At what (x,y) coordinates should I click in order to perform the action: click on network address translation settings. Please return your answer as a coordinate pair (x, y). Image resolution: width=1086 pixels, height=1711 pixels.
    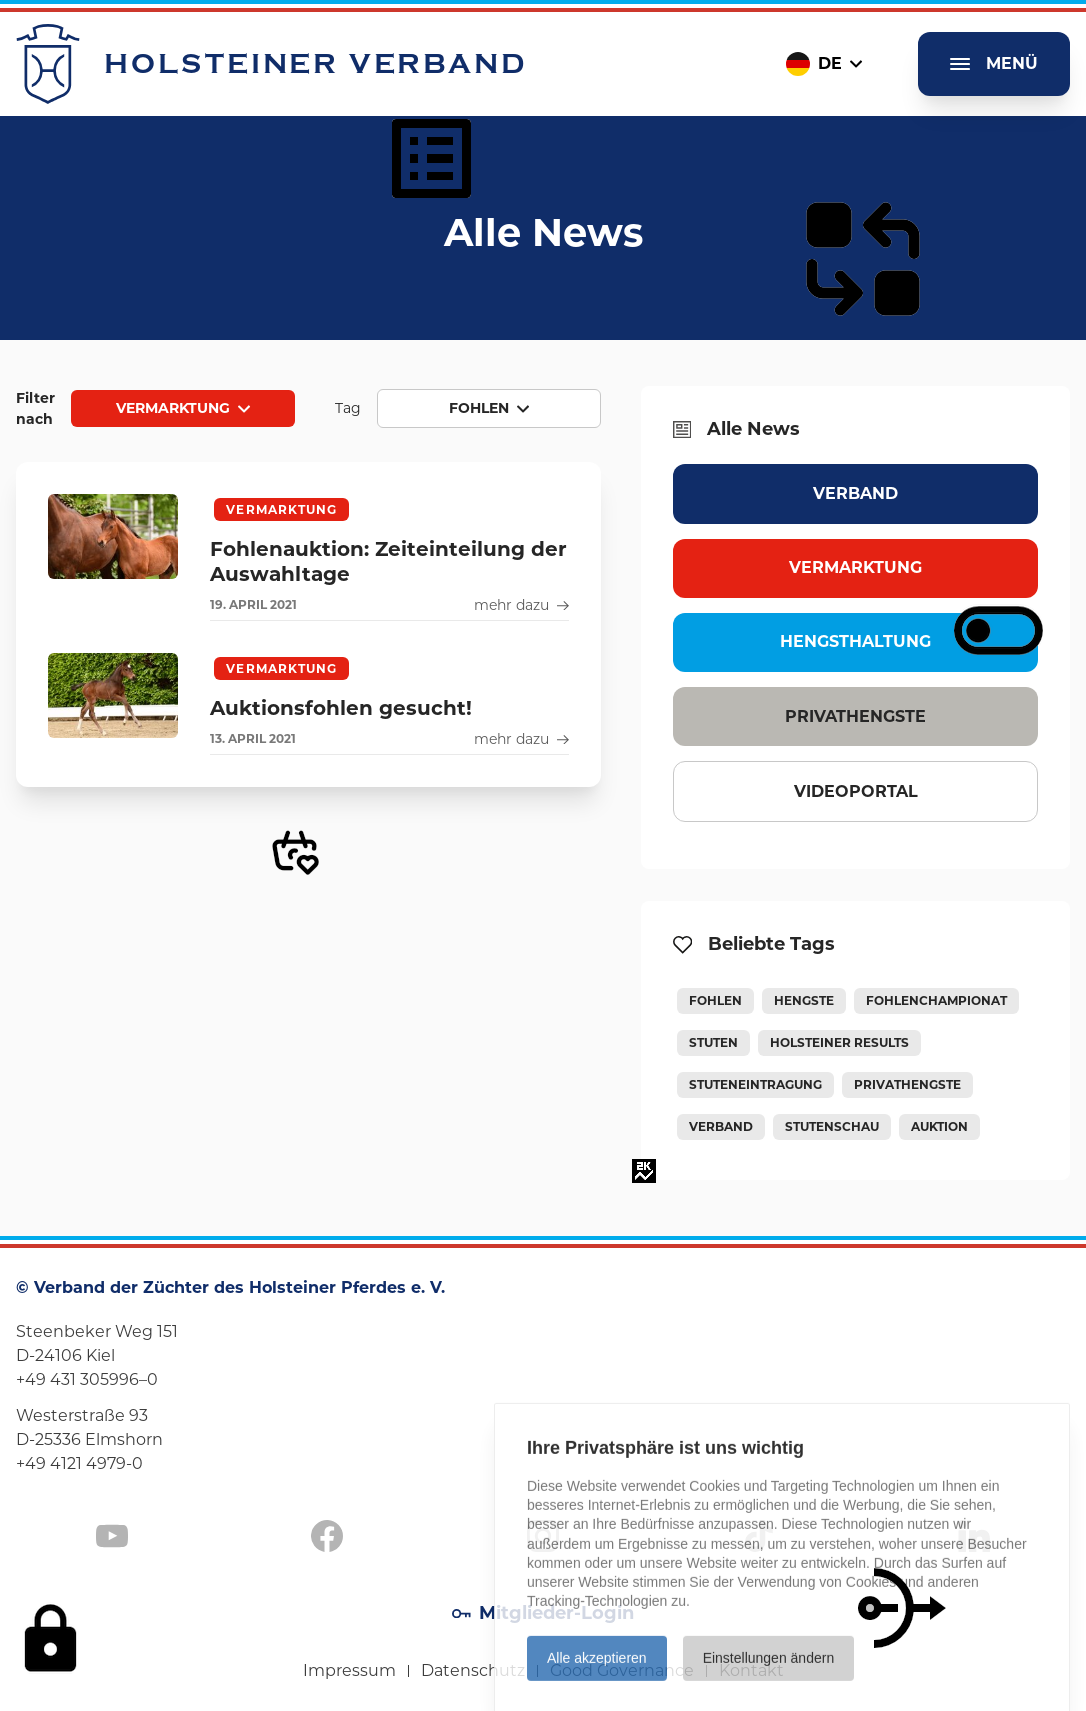
    Looking at the image, I should click on (902, 1608).